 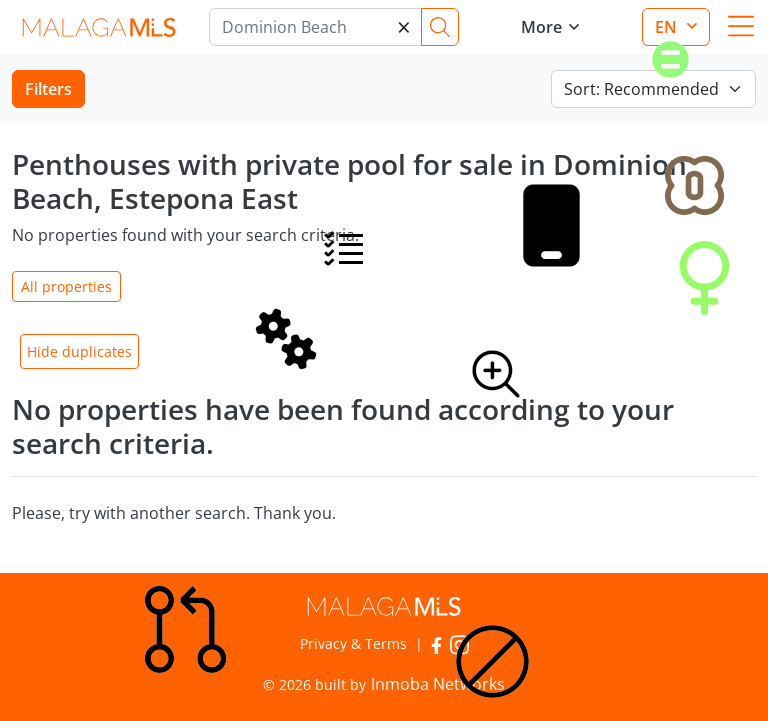 I want to click on access settings or preferences, so click(x=286, y=339).